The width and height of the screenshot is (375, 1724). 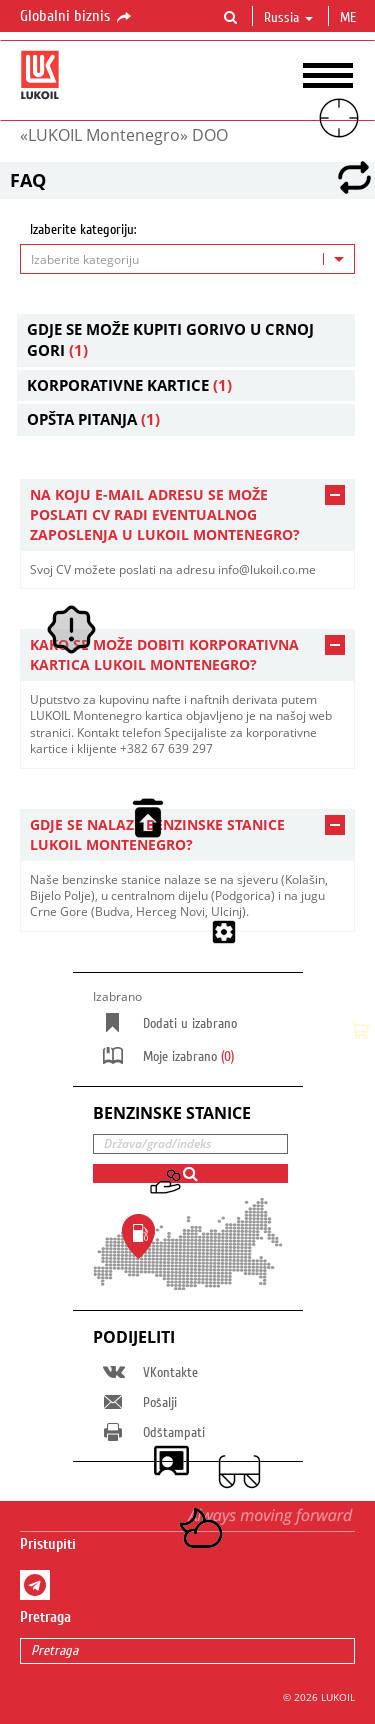 I want to click on make a payment or donation, so click(x=166, y=1182).